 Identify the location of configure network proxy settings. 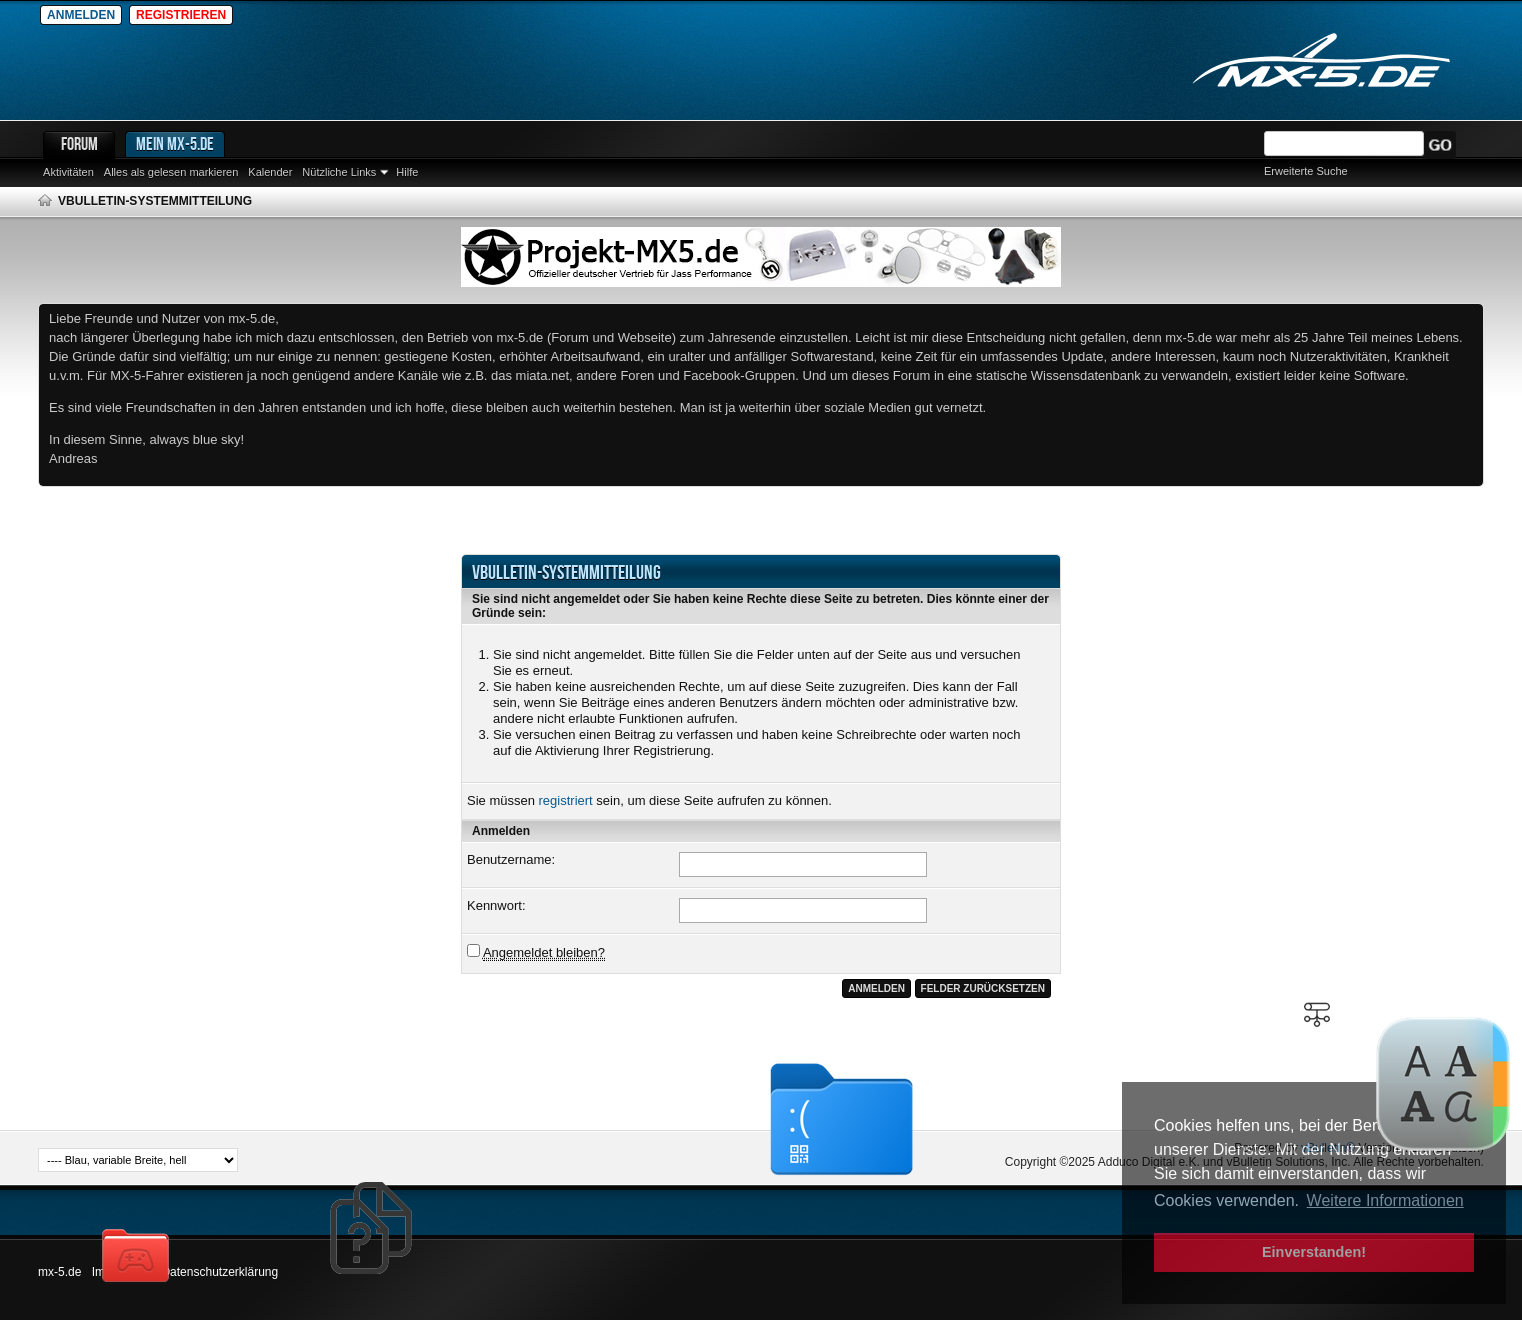
(1317, 1014).